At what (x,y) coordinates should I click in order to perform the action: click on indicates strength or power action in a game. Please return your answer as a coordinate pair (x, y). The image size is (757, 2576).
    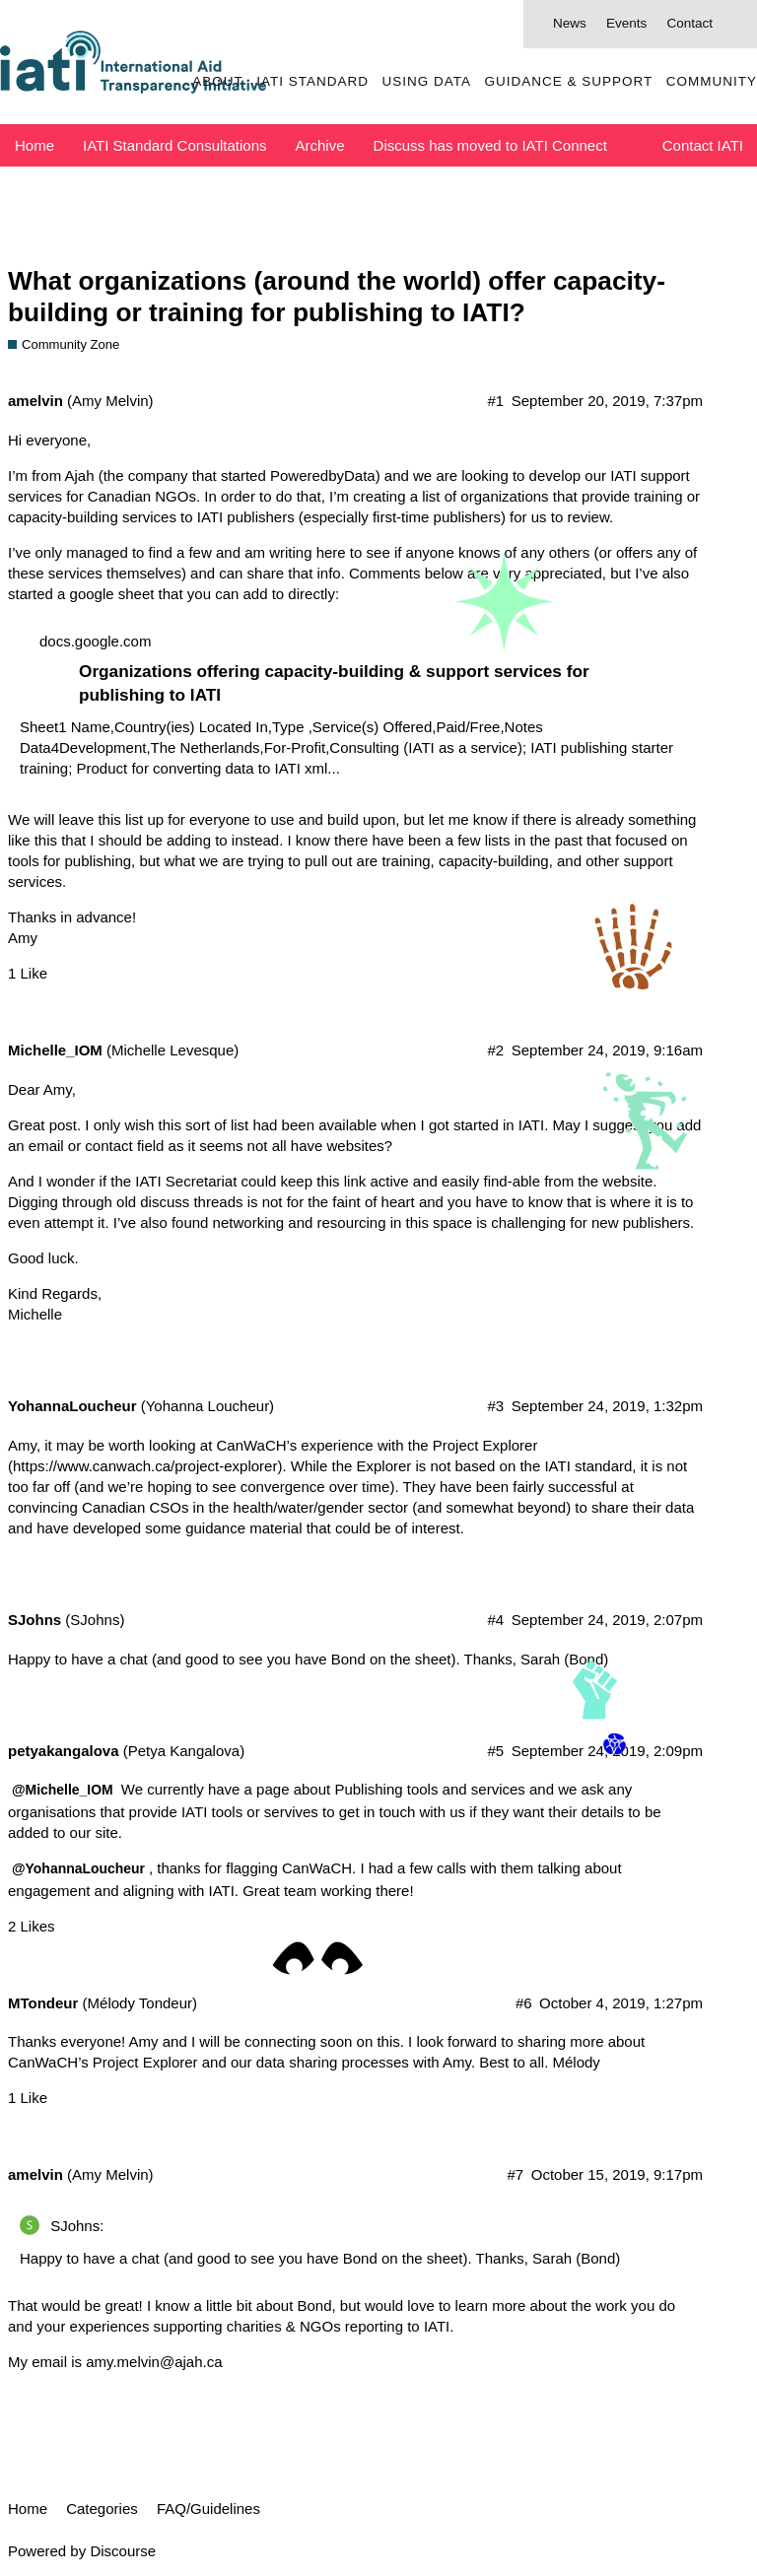
    Looking at the image, I should click on (594, 1689).